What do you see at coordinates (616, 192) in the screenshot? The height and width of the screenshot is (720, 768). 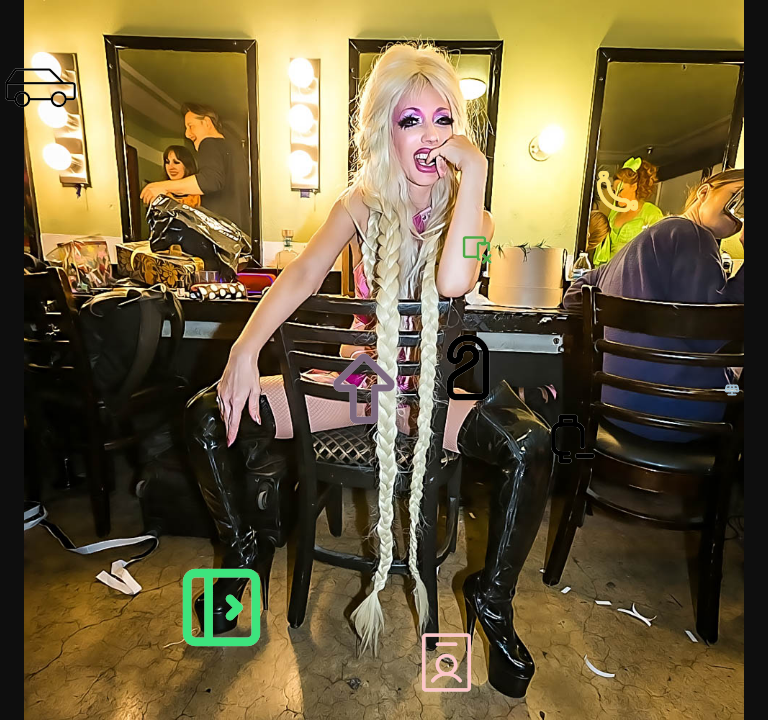 I see `food category or cuisine filter` at bounding box center [616, 192].